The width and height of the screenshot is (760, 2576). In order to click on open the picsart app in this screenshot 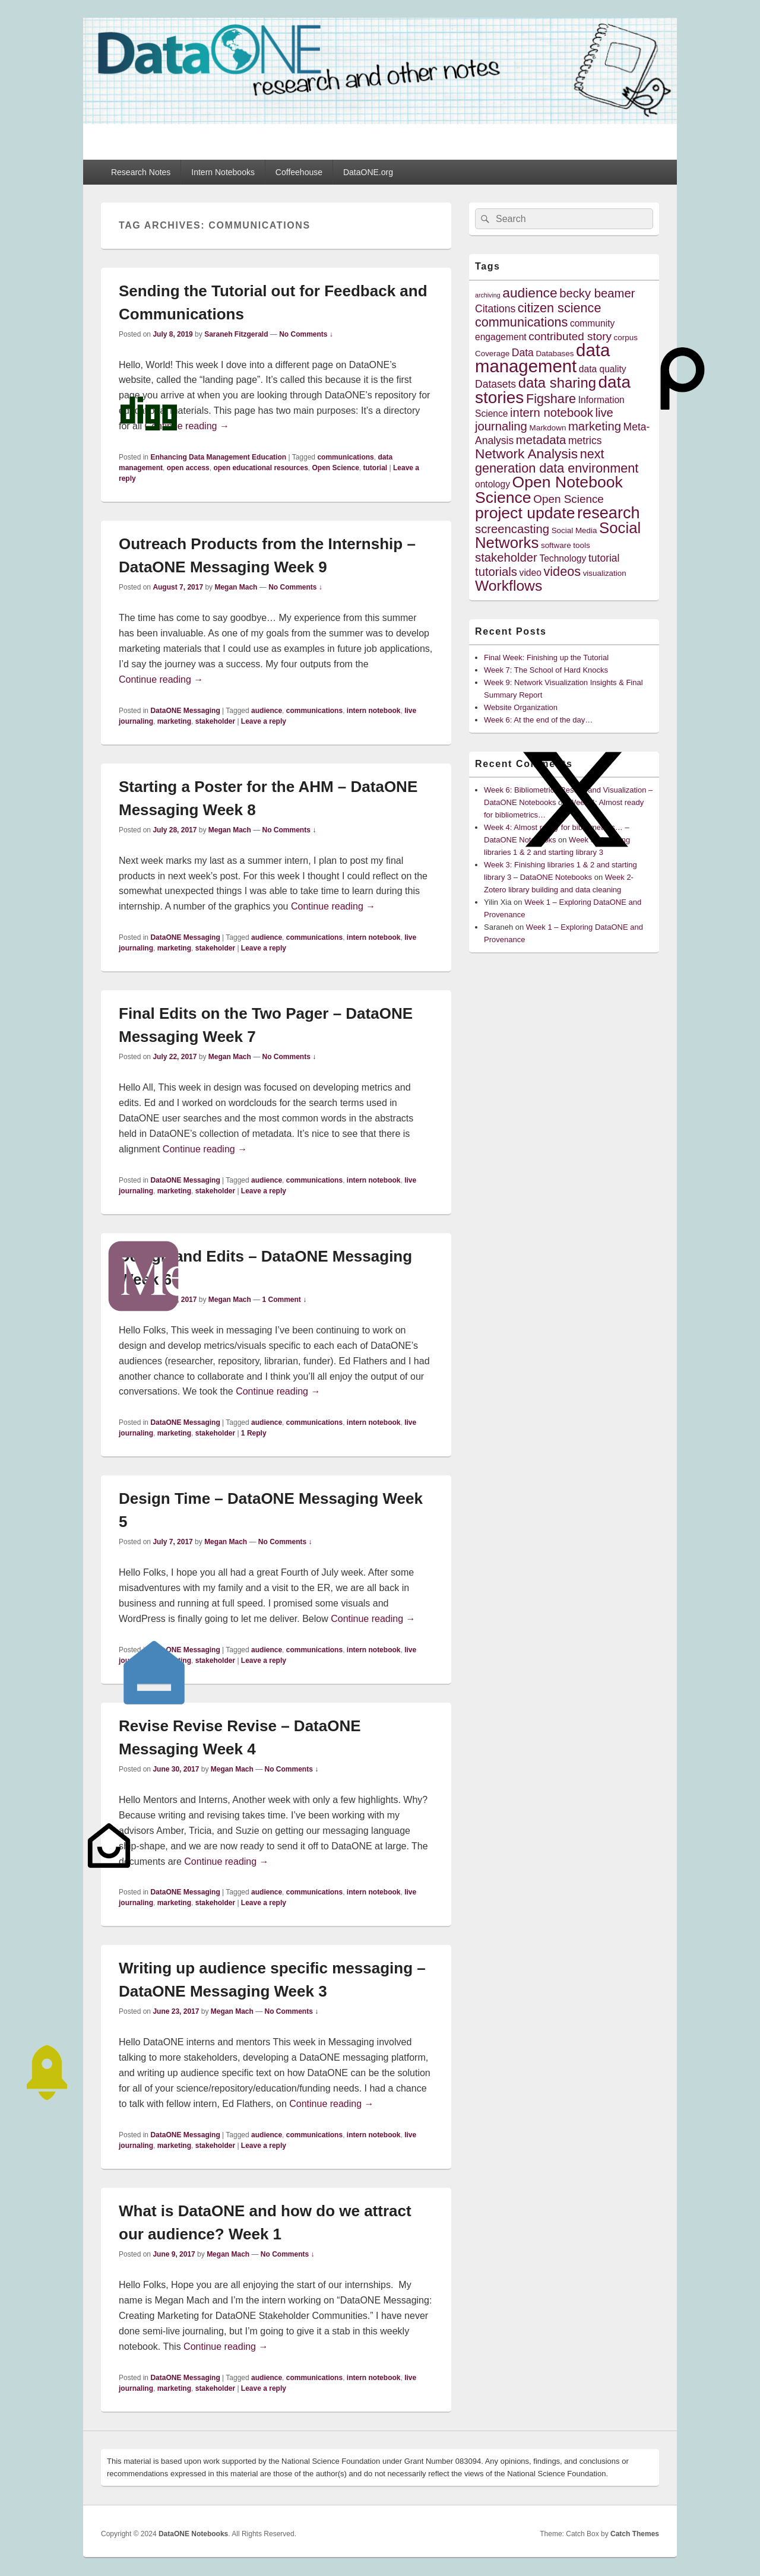, I will do `click(682, 378)`.